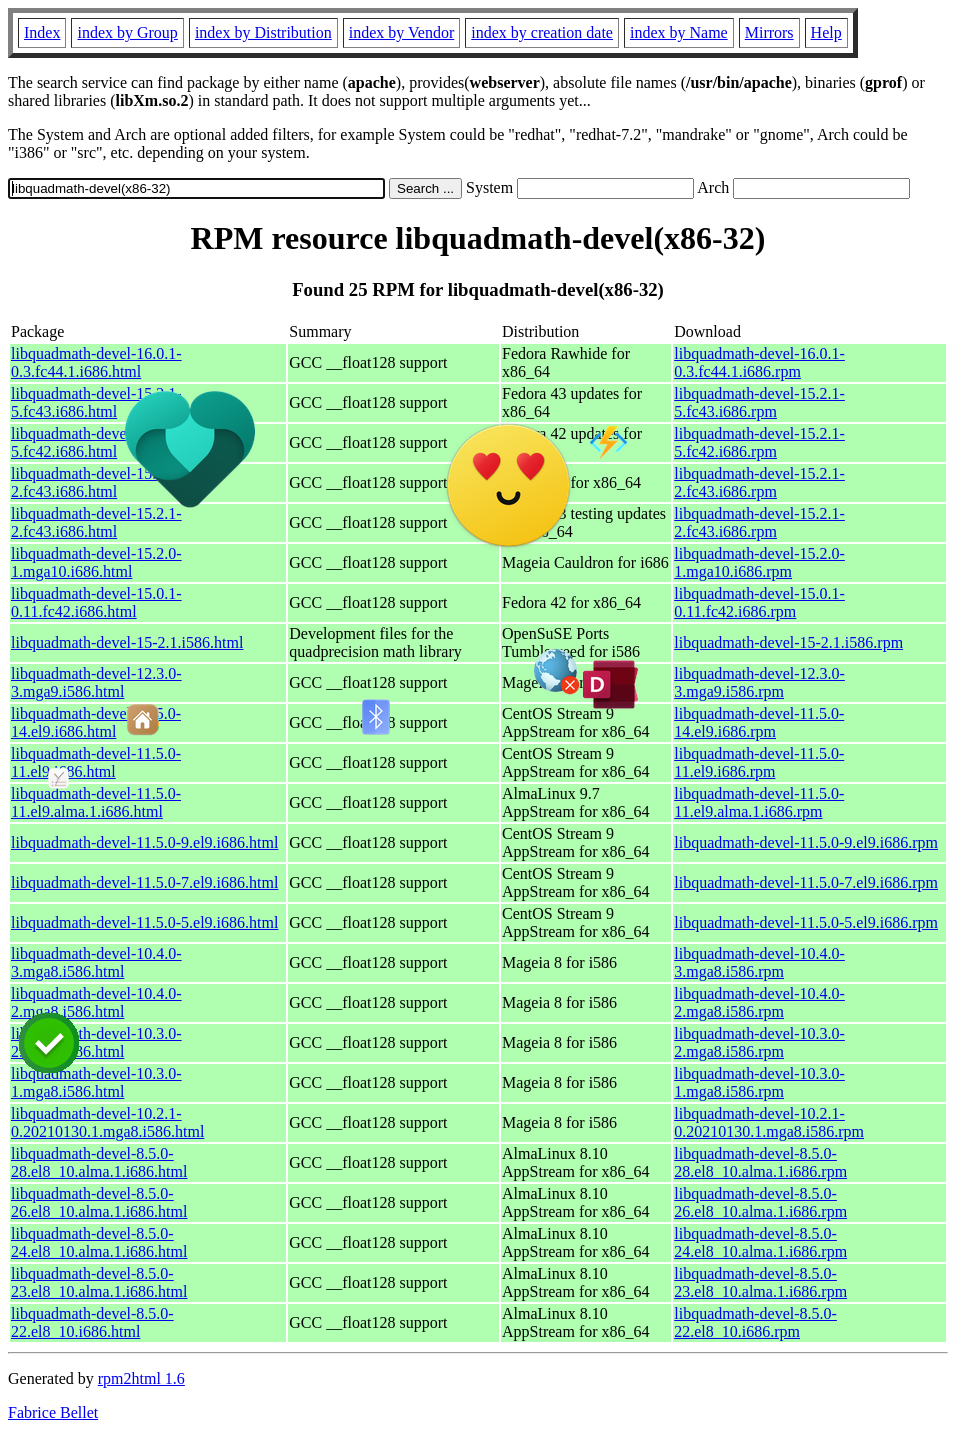 Image resolution: width=956 pixels, height=1438 pixels. Describe the element at coordinates (508, 485) in the screenshot. I see `open the Socialize social networking app` at that location.